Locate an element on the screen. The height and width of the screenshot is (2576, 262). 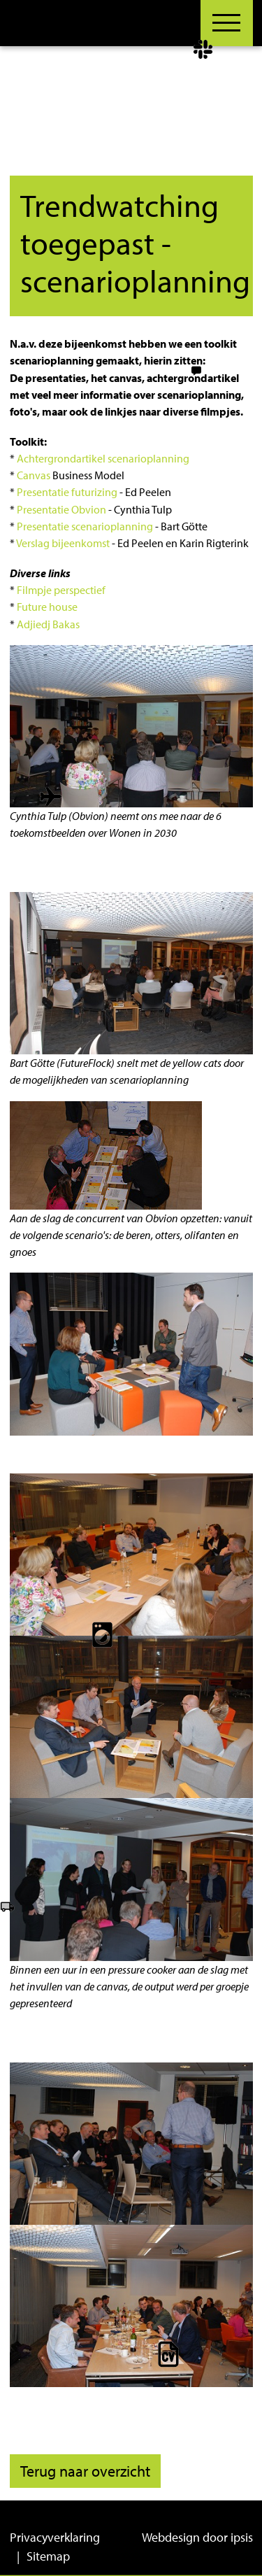
view or upload your resume is located at coordinates (168, 2354).